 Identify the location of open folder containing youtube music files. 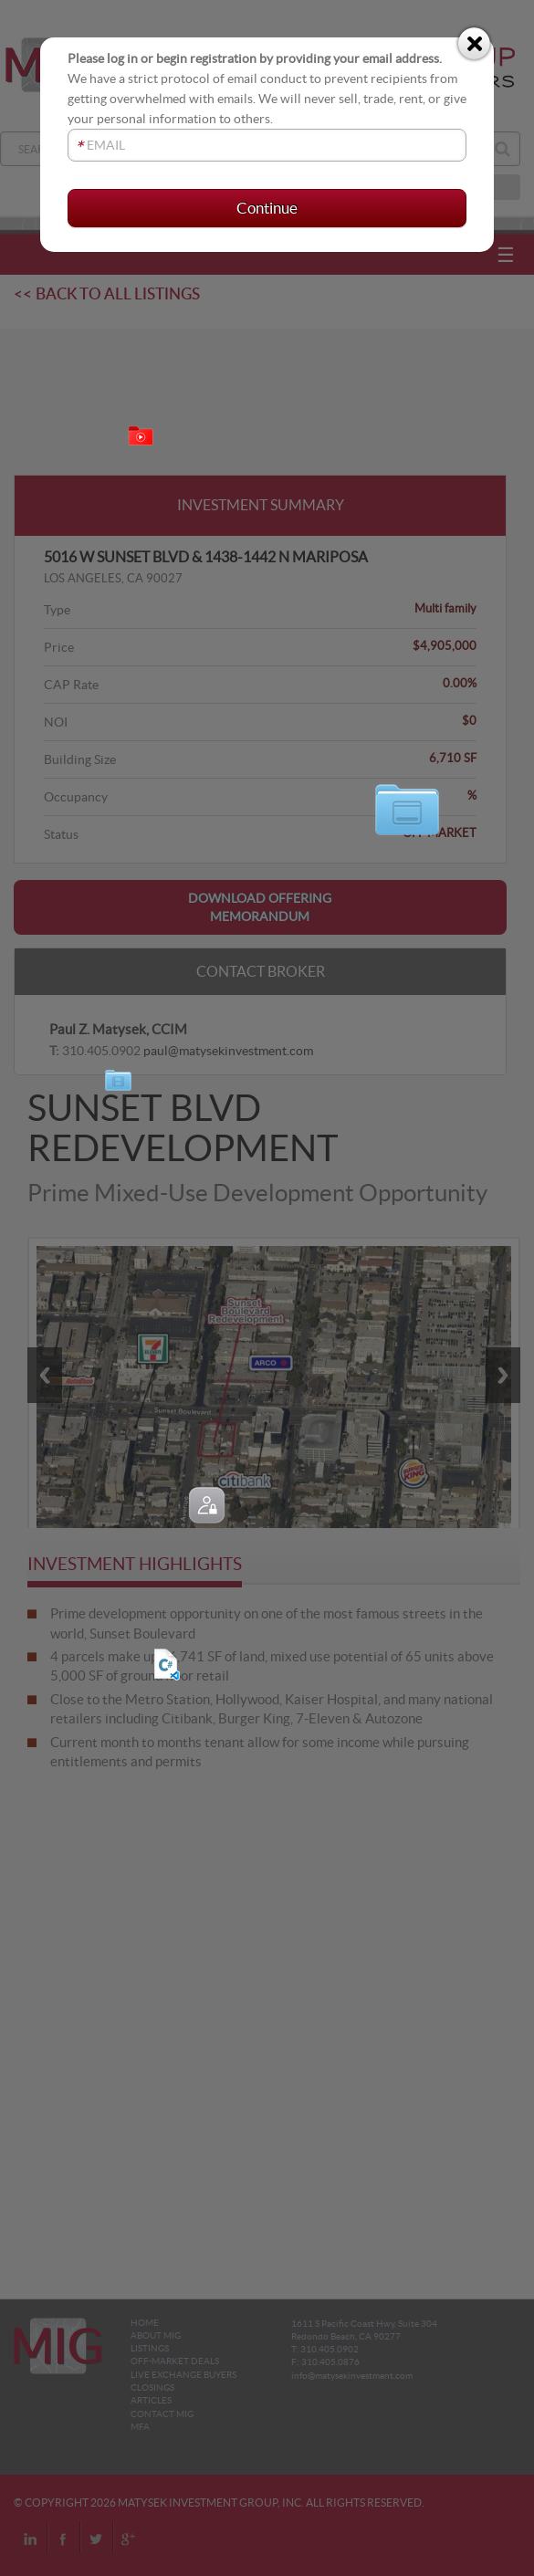
(141, 436).